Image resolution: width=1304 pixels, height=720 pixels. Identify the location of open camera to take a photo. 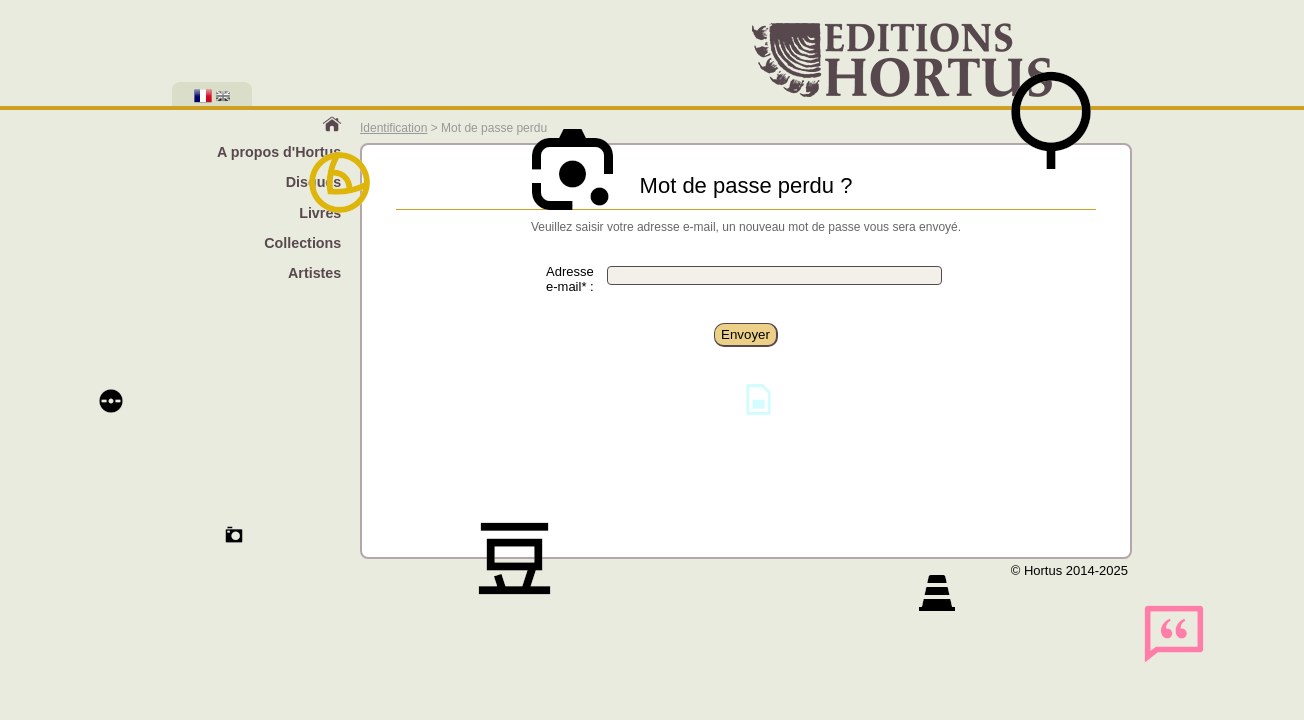
(234, 535).